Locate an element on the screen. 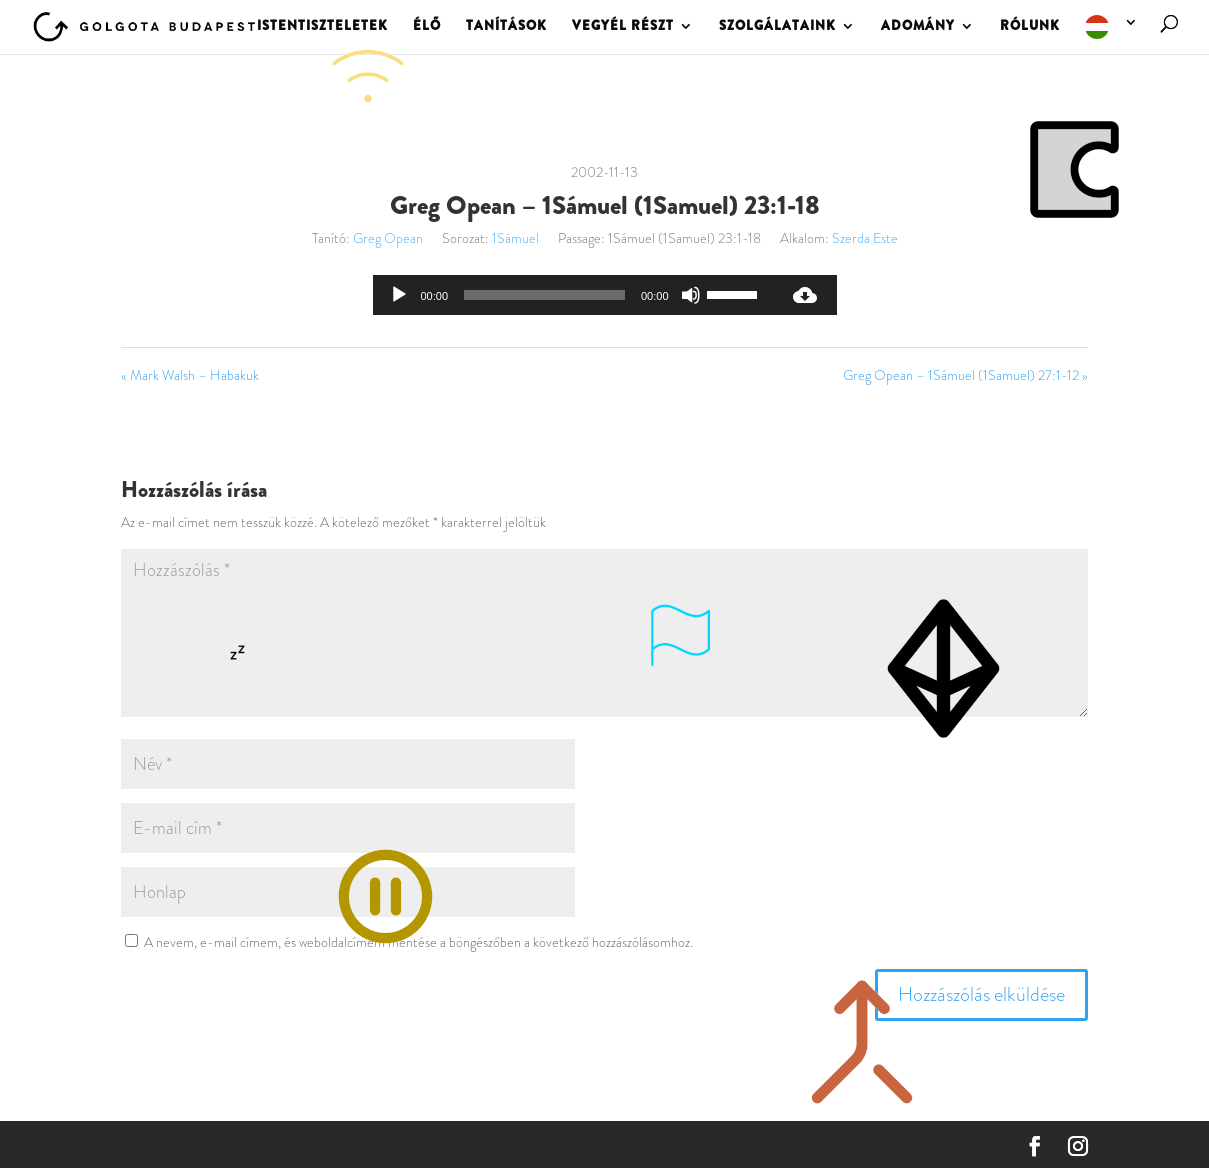 This screenshot has width=1209, height=1168. pause media playback is located at coordinates (385, 896).